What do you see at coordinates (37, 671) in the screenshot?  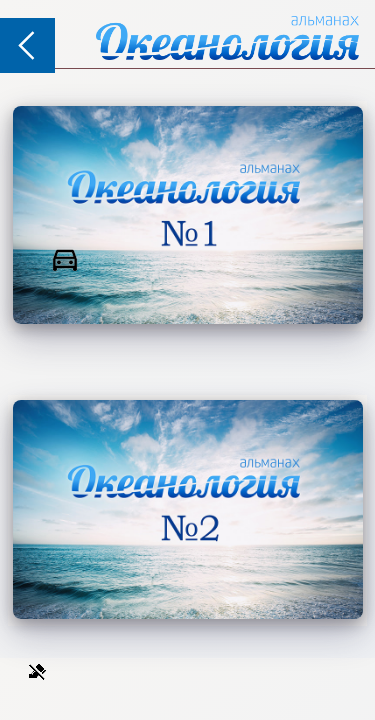 I see `indicates a restricted area where walking is prohibited` at bounding box center [37, 671].